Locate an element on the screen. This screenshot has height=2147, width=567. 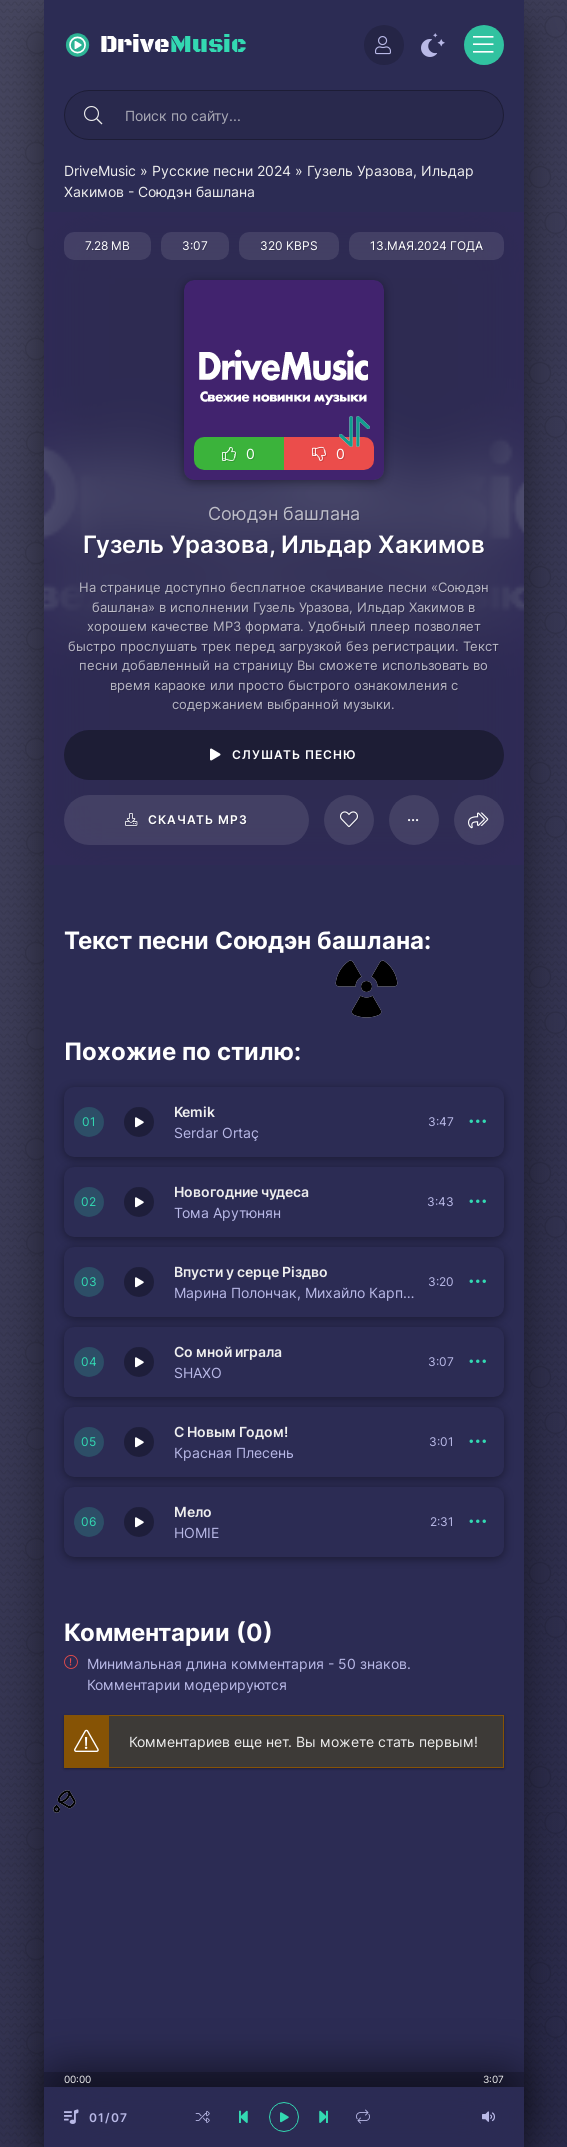
indicates radioactive or hazardous material warning is located at coordinates (366, 986).